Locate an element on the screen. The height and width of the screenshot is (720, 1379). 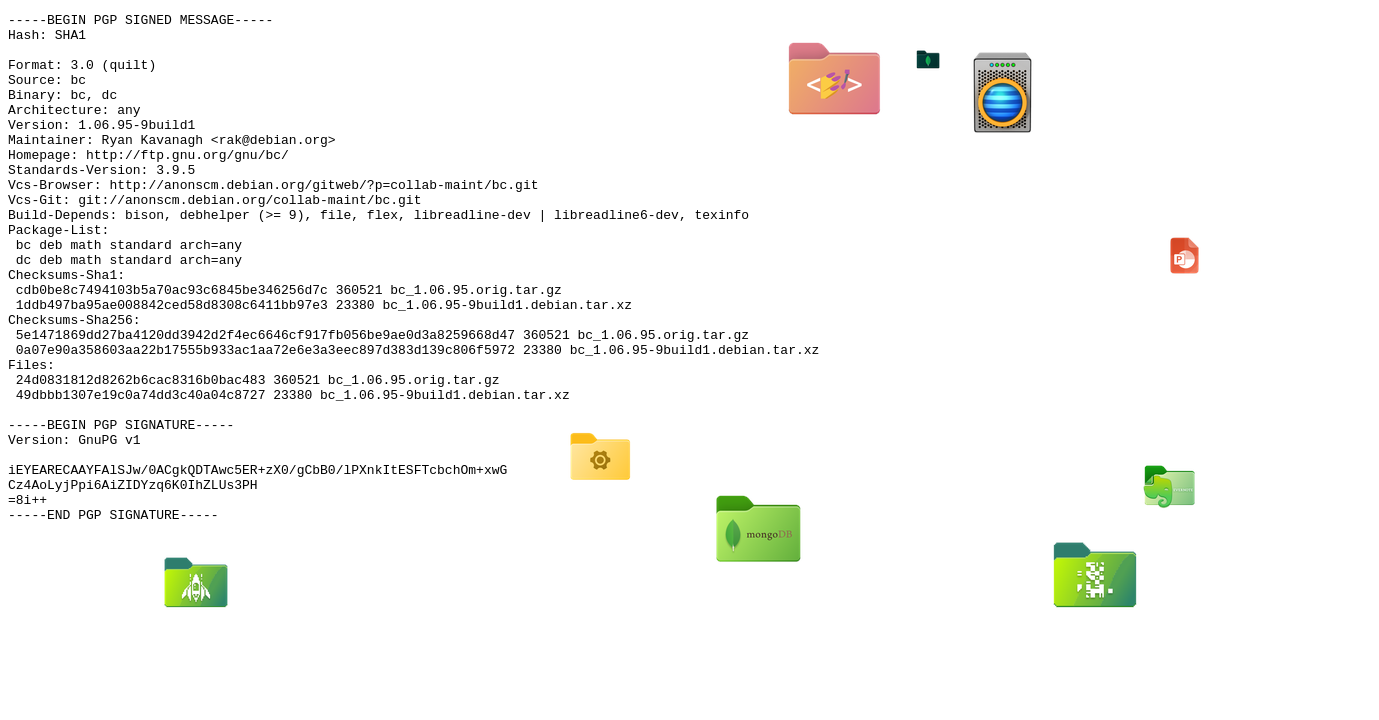
open mongodb database files folder is located at coordinates (928, 60).